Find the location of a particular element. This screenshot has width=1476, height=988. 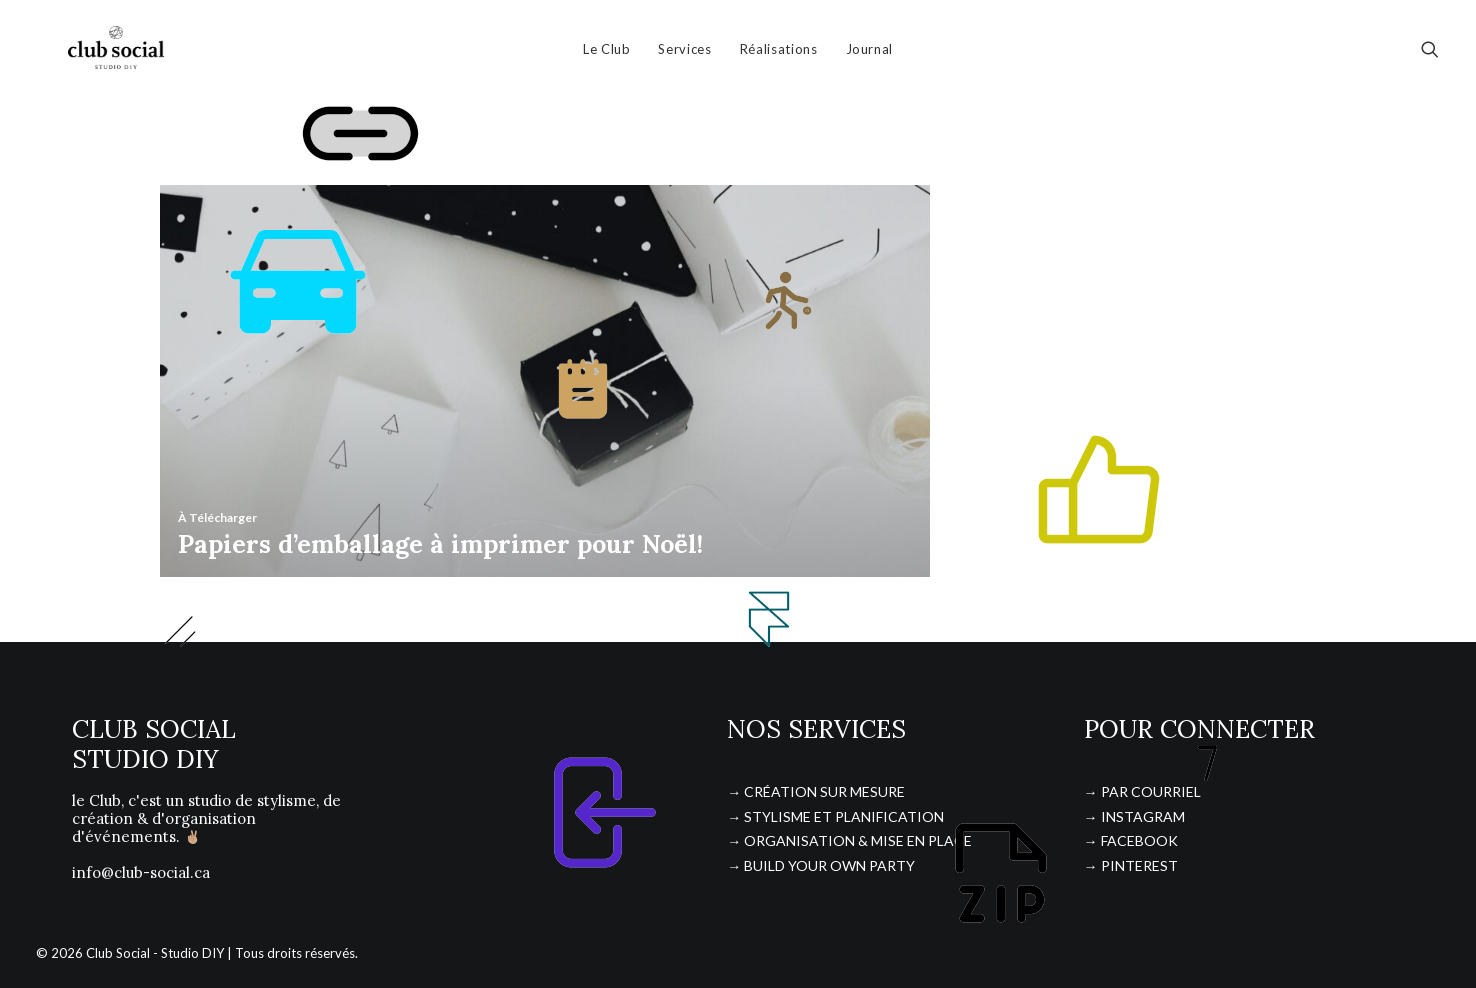

compress files into a zip archive is located at coordinates (1001, 877).